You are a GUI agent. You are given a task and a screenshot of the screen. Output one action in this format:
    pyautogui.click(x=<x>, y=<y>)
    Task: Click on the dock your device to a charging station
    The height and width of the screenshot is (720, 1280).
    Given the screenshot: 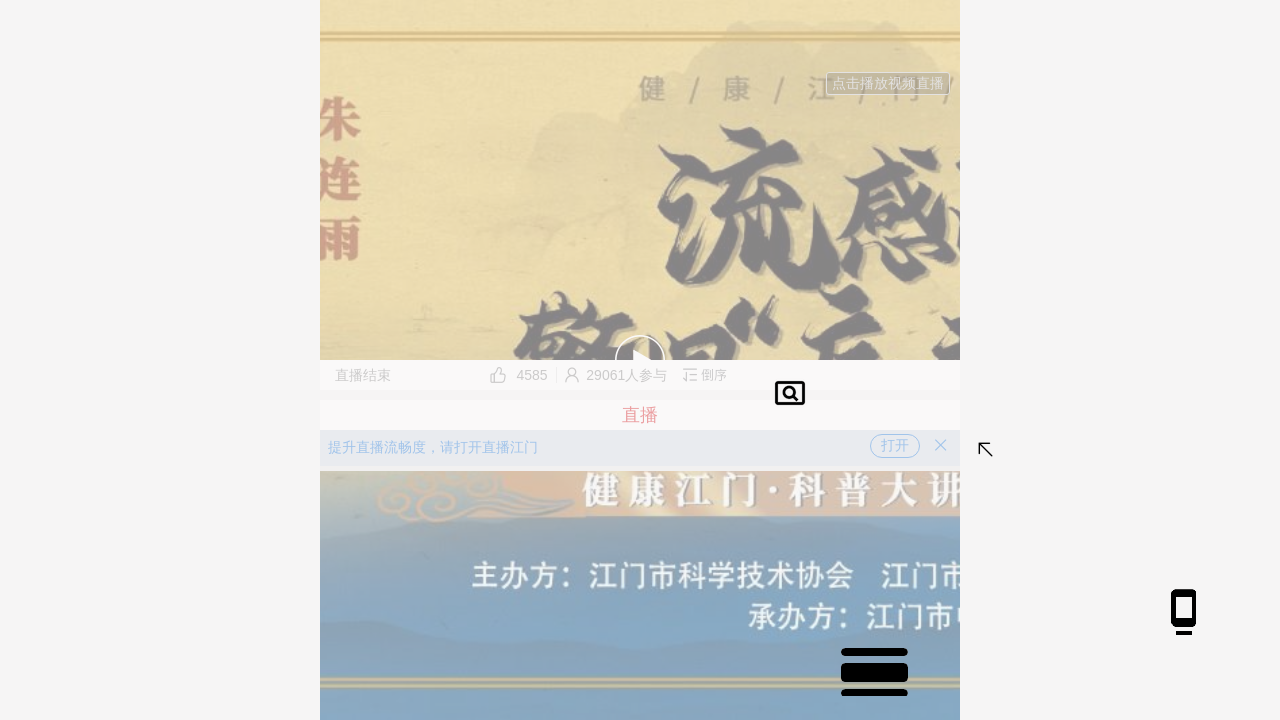 What is the action you would take?
    pyautogui.click(x=1184, y=612)
    